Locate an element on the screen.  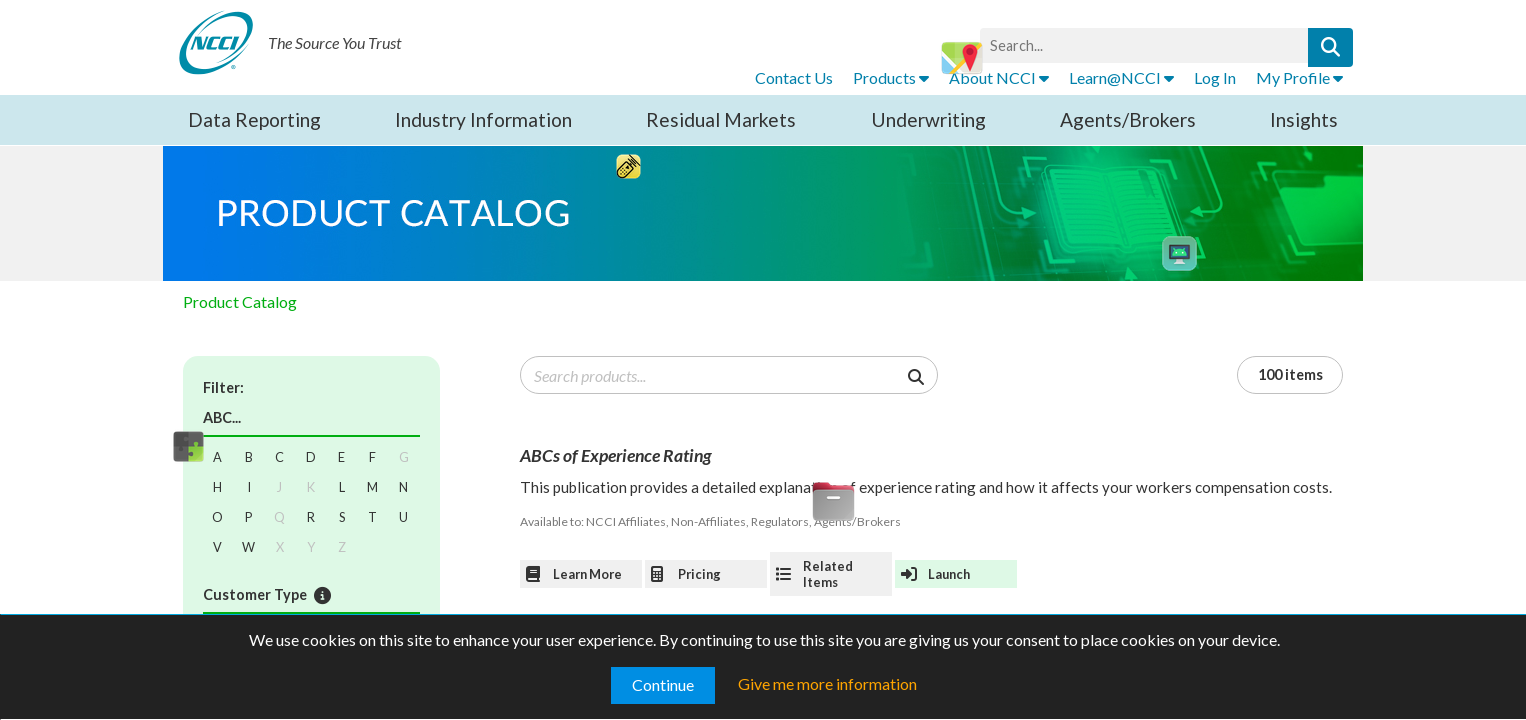
open the maps application is located at coordinates (962, 58).